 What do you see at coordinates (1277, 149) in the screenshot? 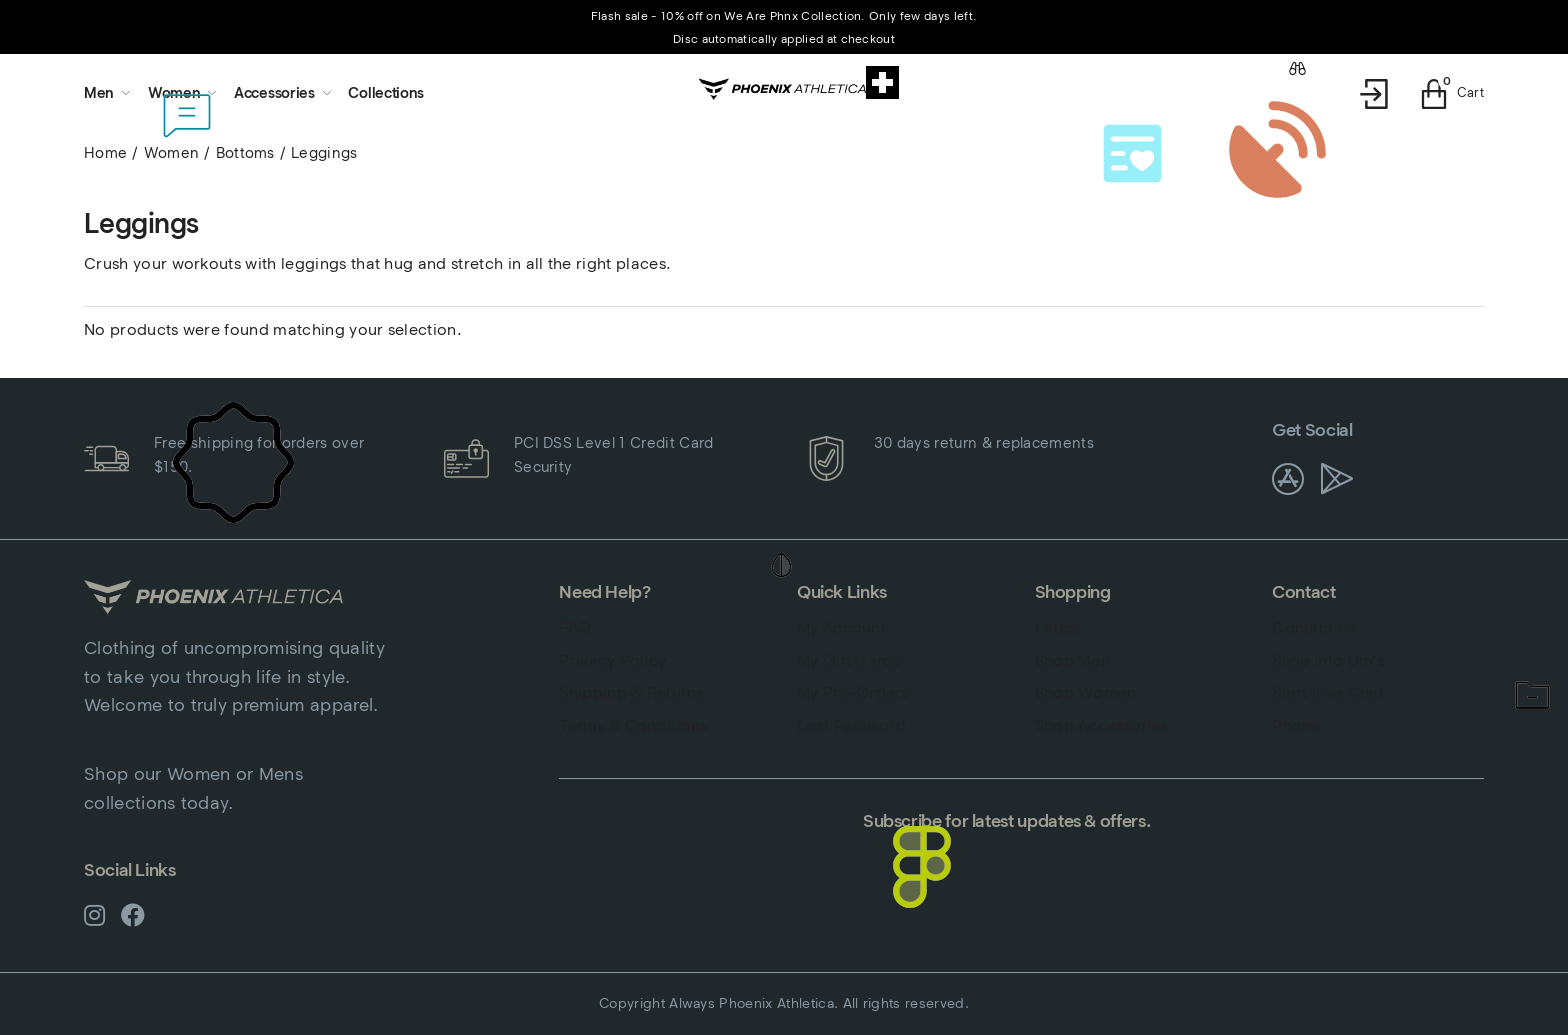
I see `access satellite or broadcast settings` at bounding box center [1277, 149].